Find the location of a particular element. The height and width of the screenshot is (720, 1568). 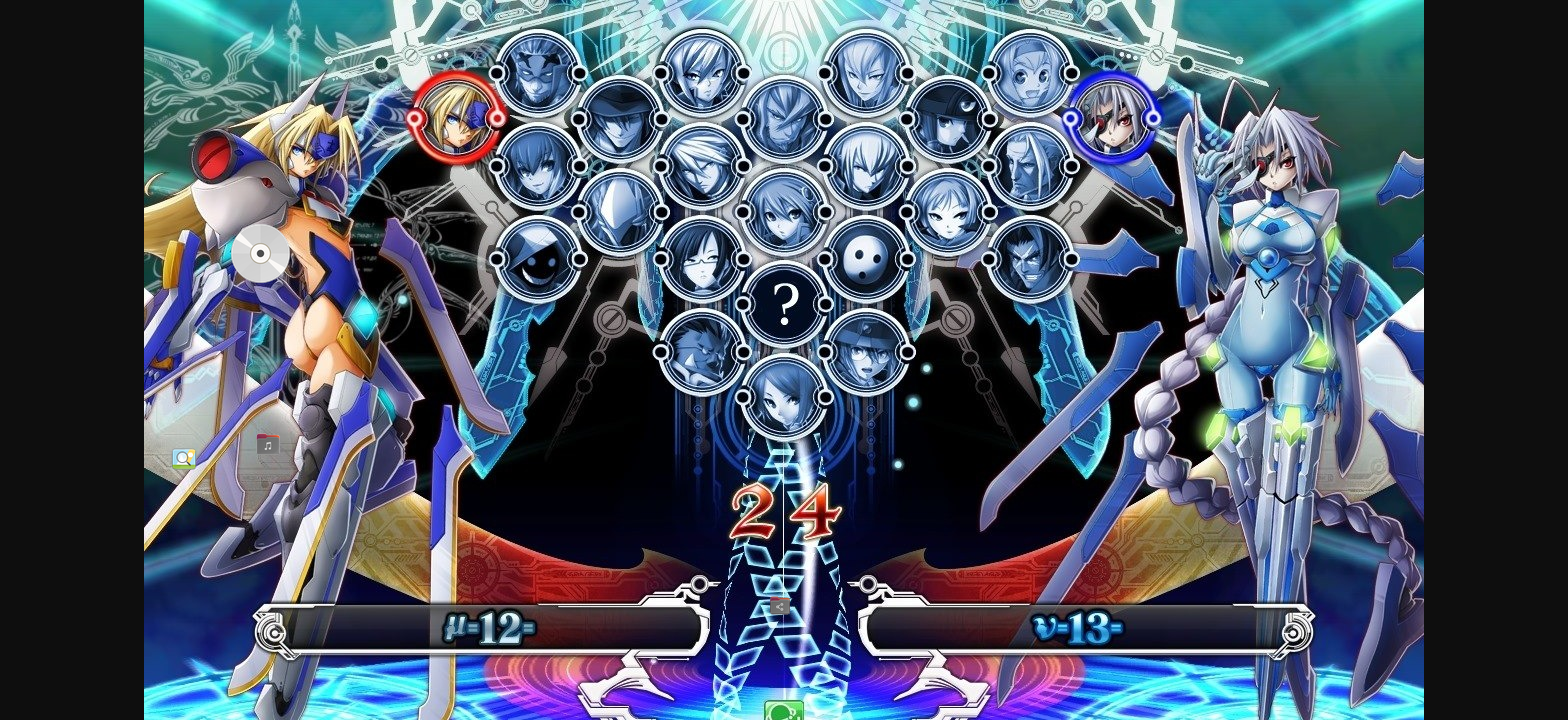

access your public shared folder is located at coordinates (780, 605).